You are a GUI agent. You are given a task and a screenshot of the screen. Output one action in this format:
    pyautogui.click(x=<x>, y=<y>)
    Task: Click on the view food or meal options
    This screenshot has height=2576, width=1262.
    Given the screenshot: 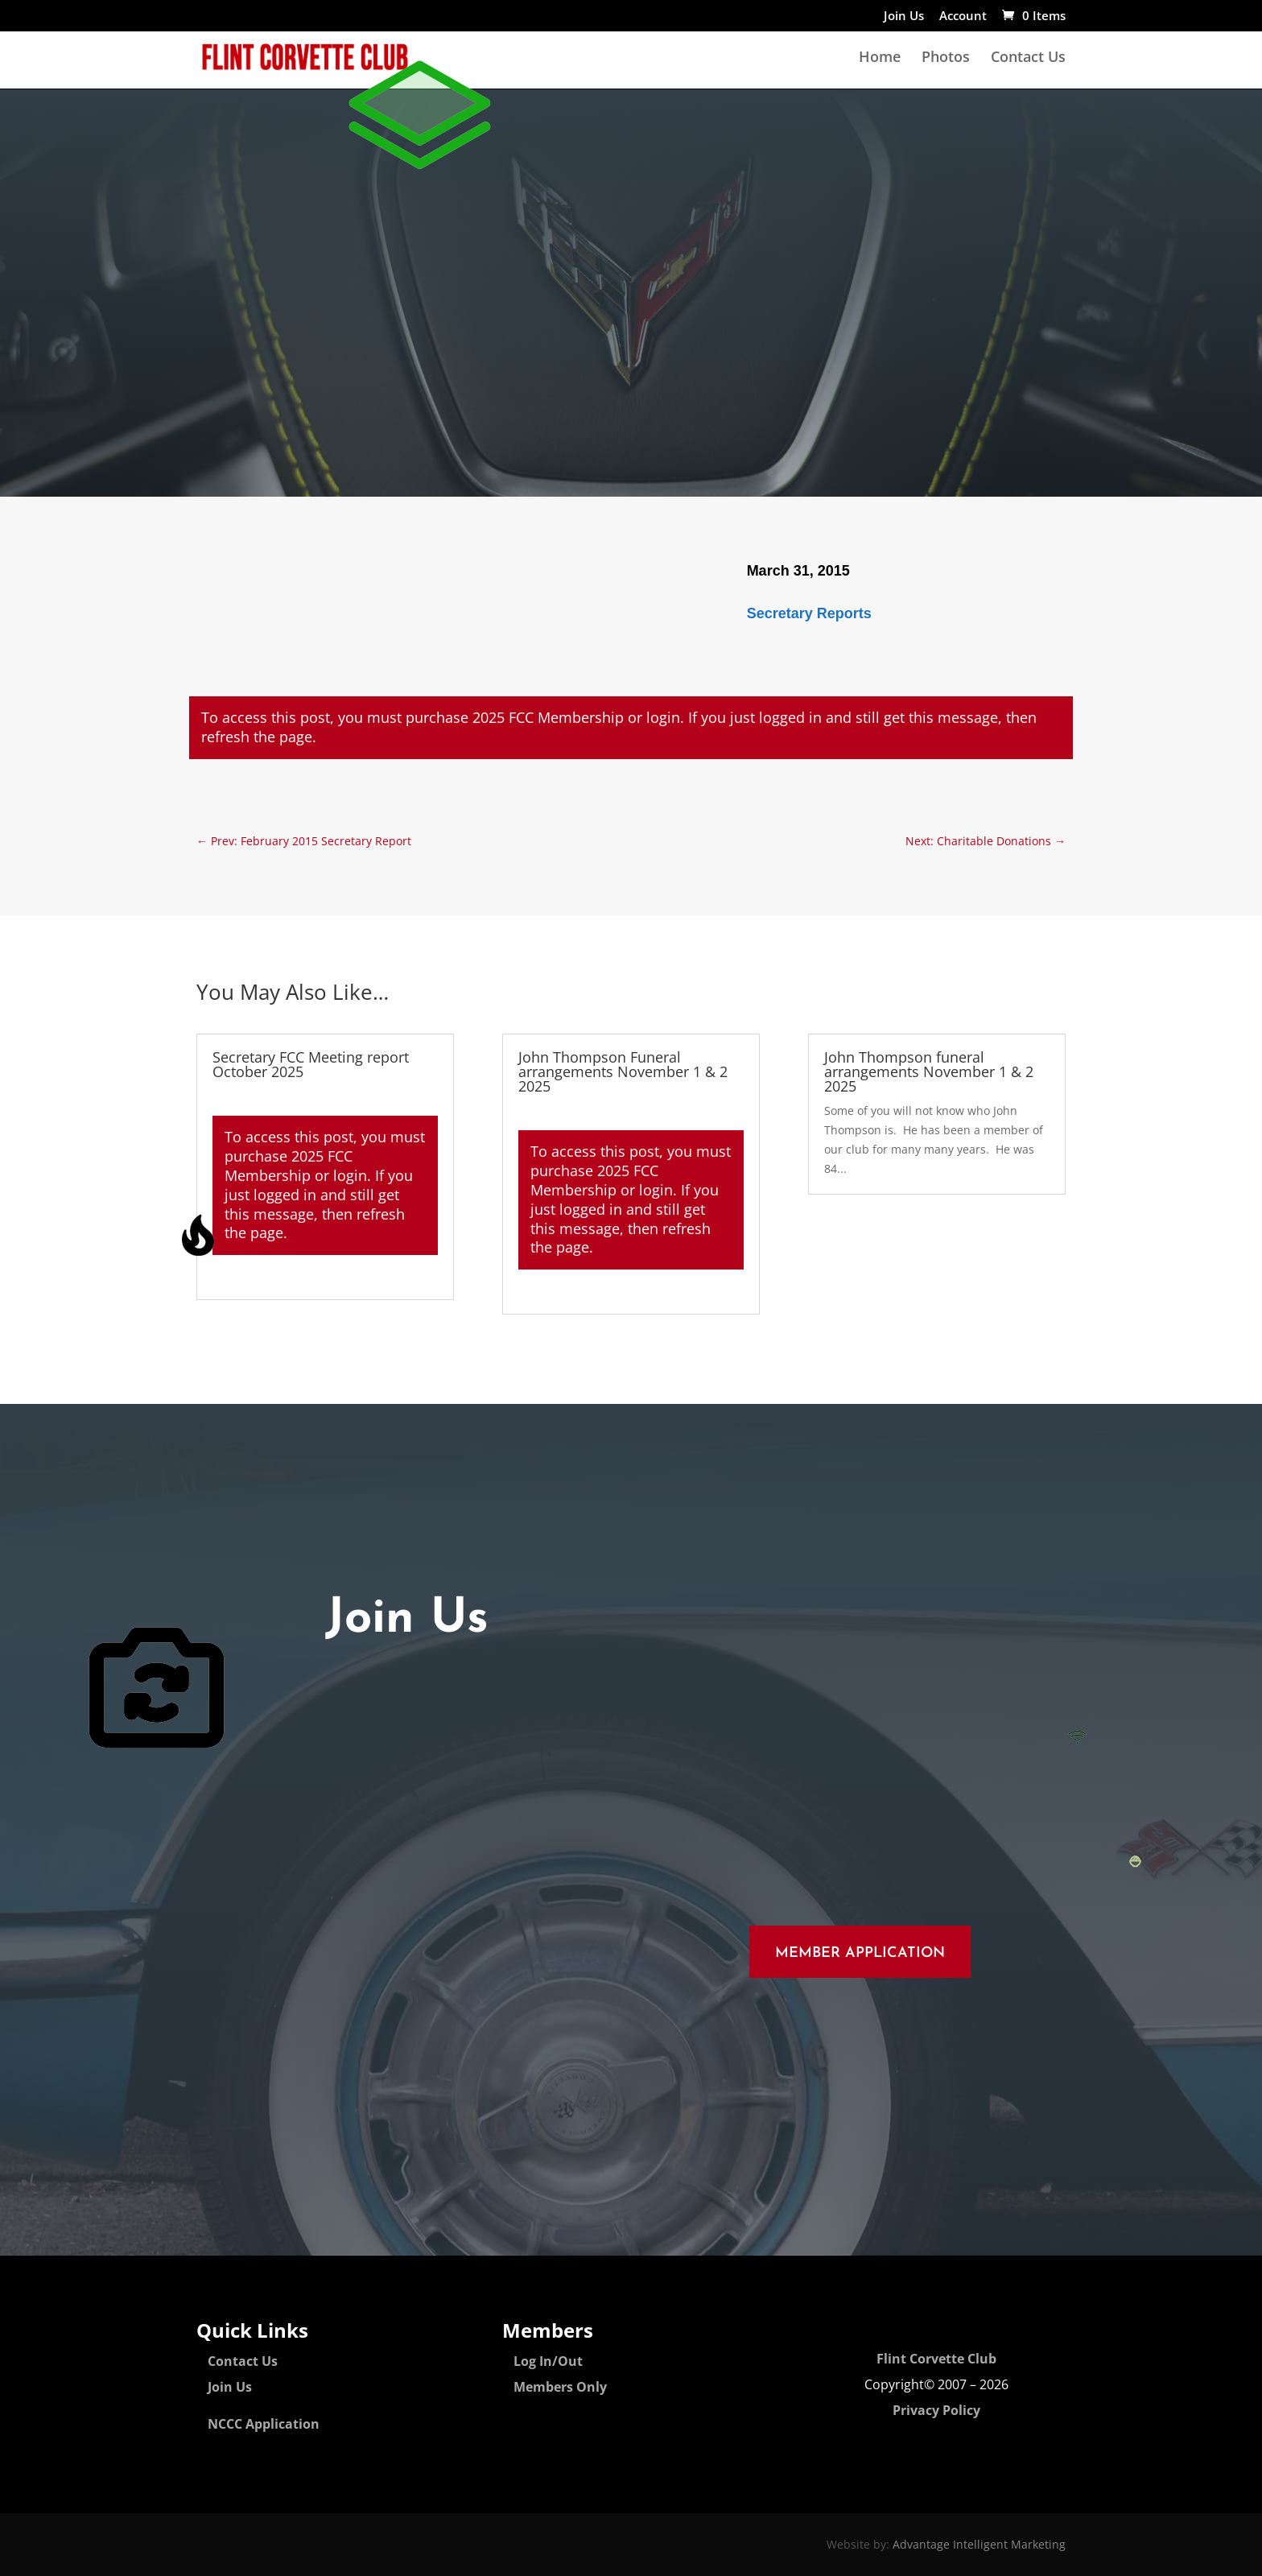 What is the action you would take?
    pyautogui.click(x=1135, y=1861)
    